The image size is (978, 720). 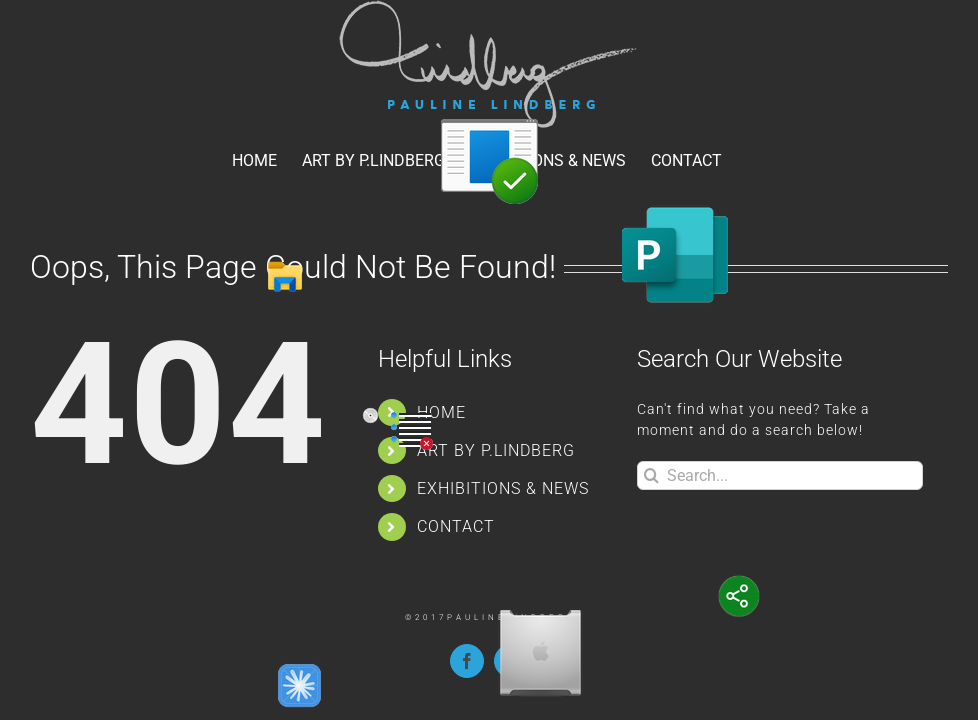 I want to click on program or application verified successfully, so click(x=489, y=155).